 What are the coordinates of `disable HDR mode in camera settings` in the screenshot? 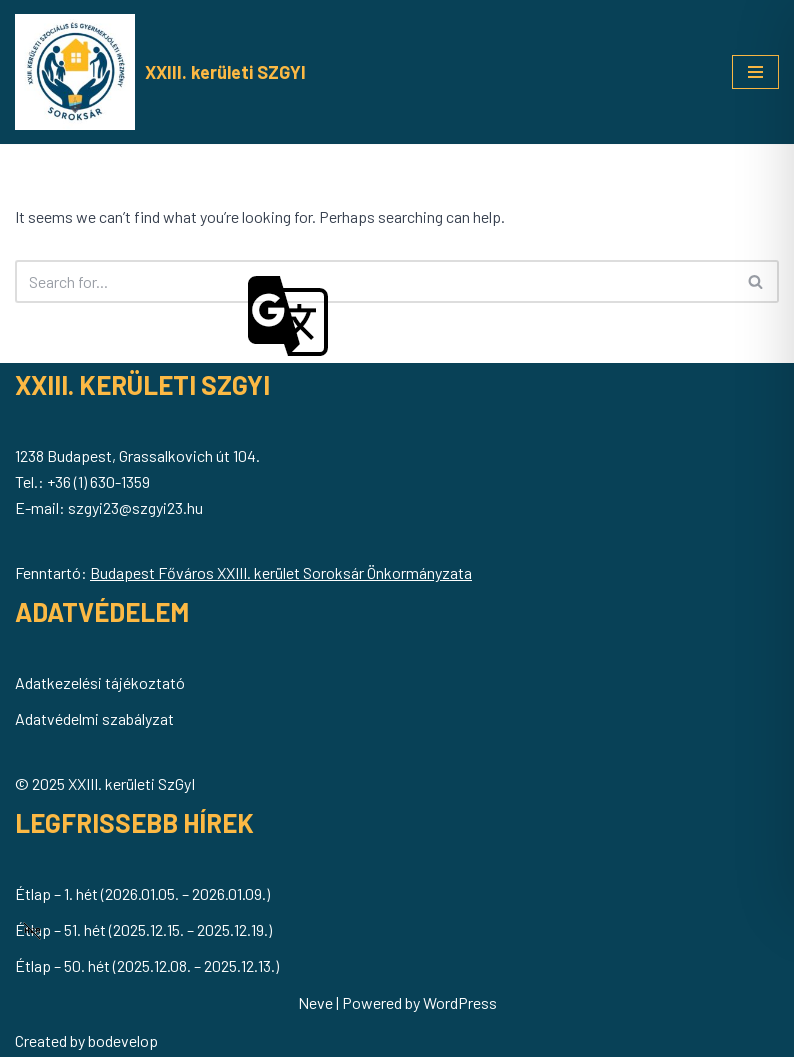 It's located at (32, 930).